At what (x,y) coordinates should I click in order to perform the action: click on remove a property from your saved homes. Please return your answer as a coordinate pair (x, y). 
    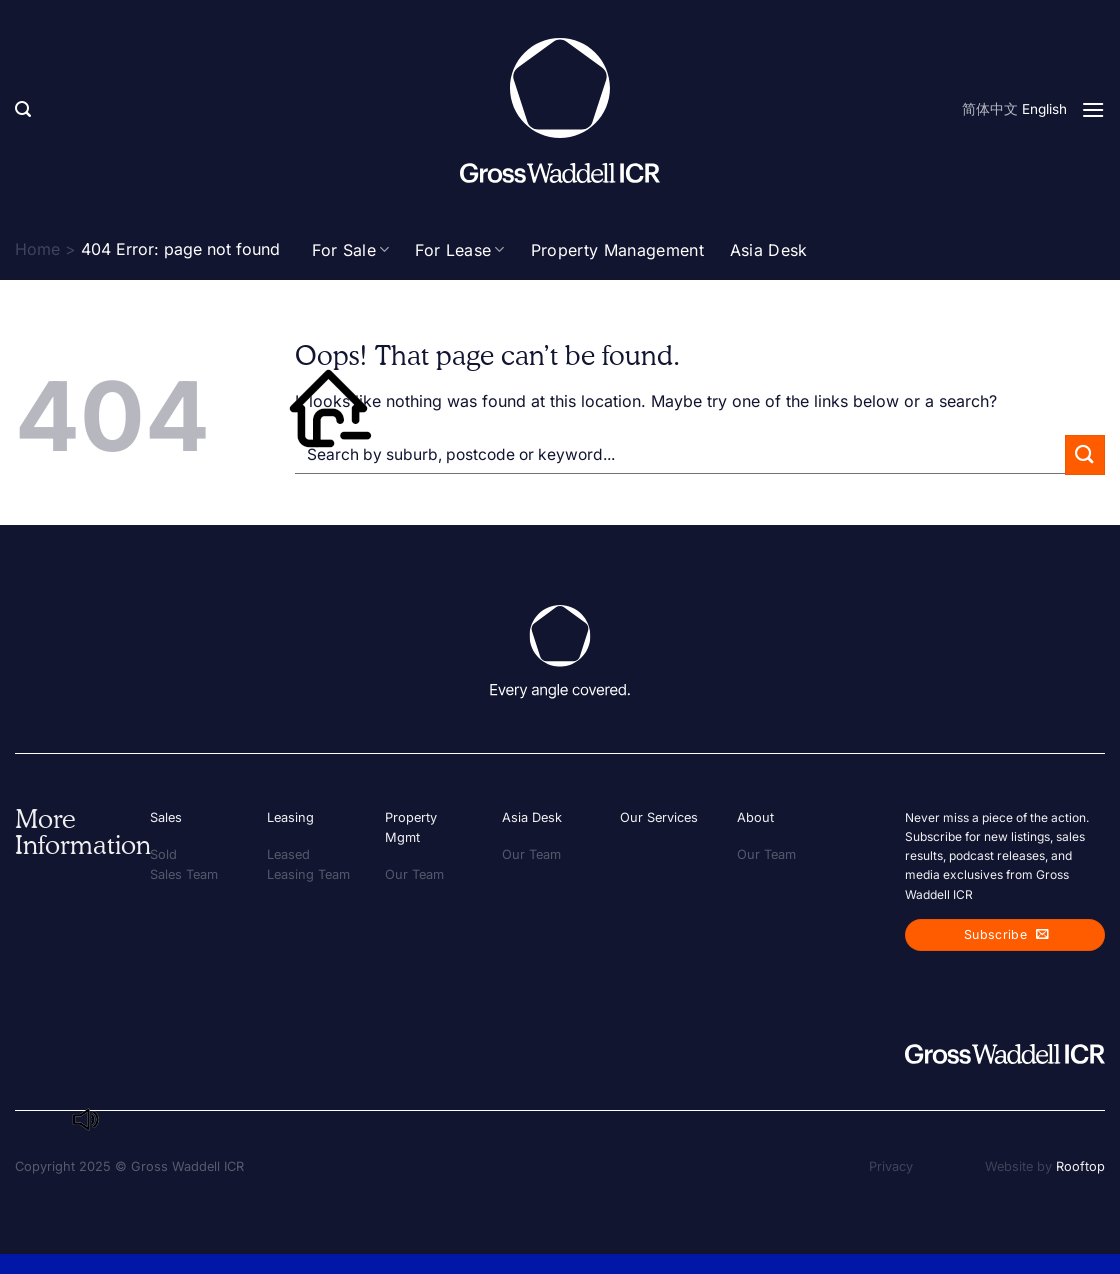
    Looking at the image, I should click on (328, 408).